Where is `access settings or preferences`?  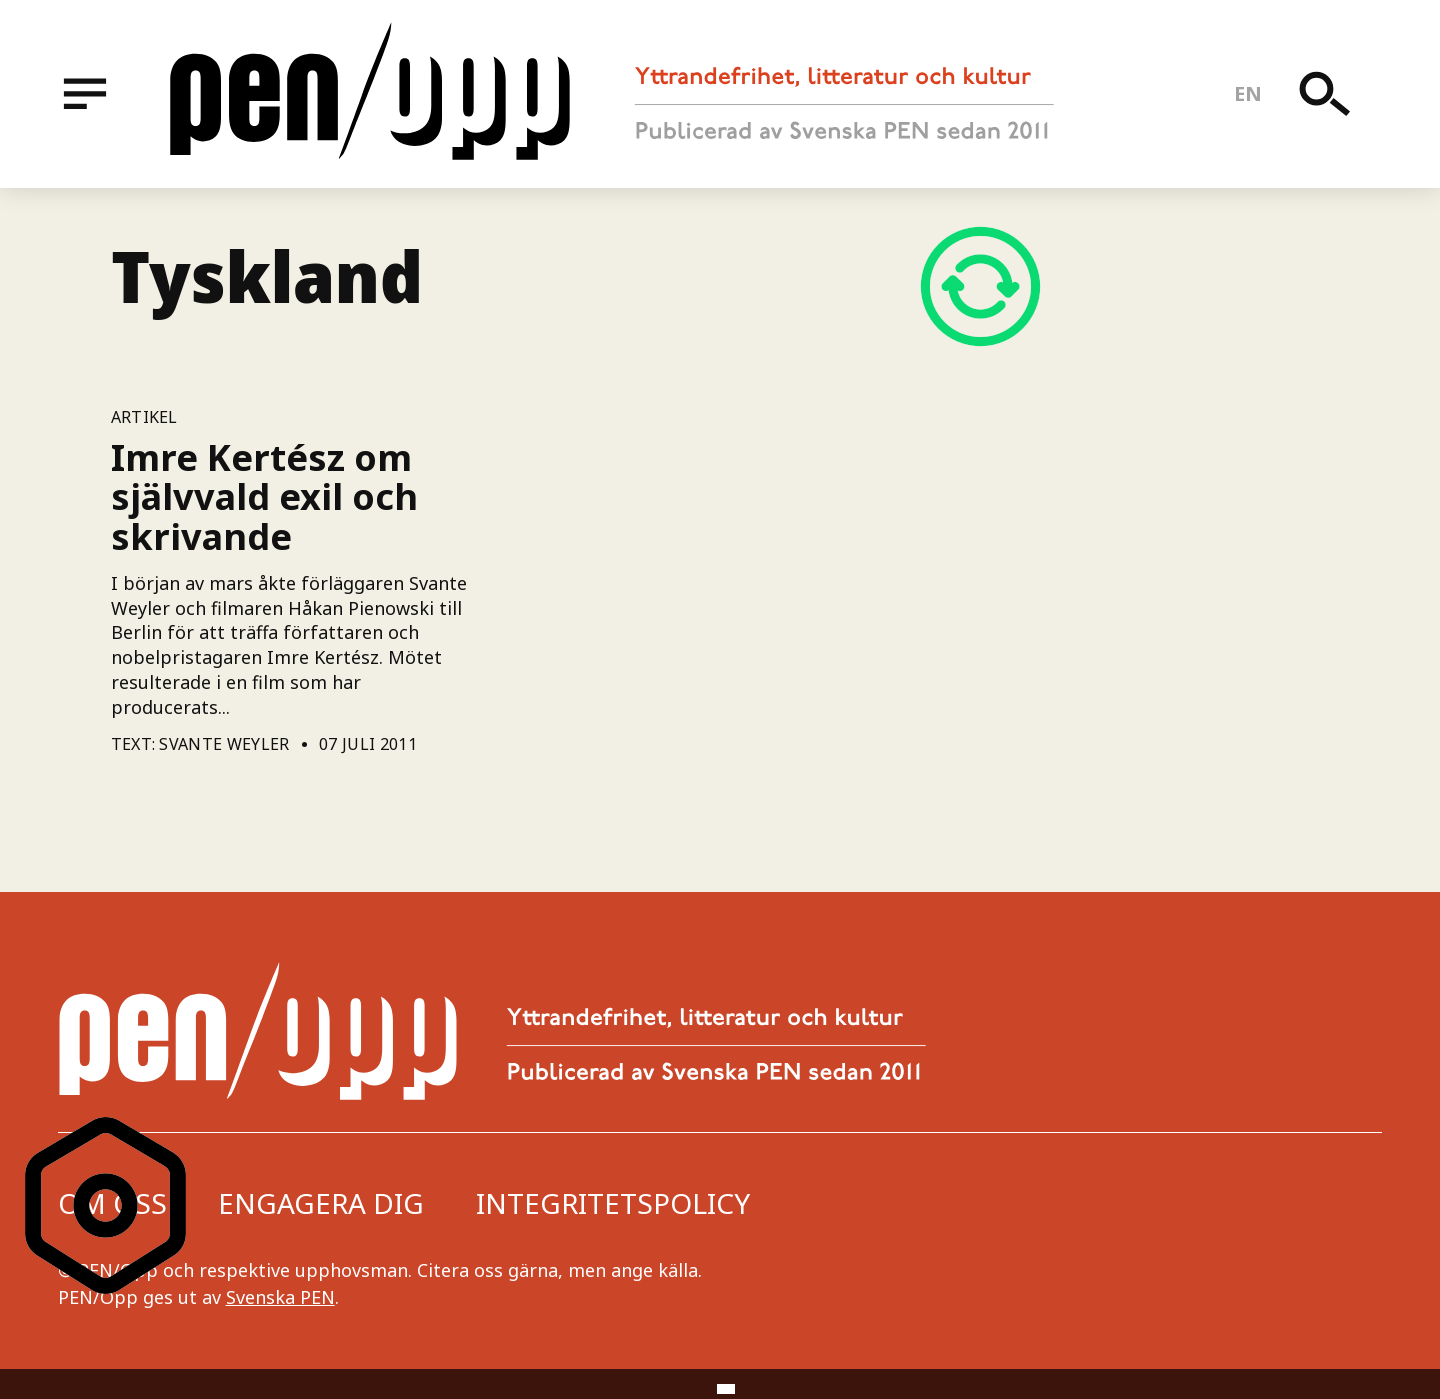 access settings or preferences is located at coordinates (105, 1205).